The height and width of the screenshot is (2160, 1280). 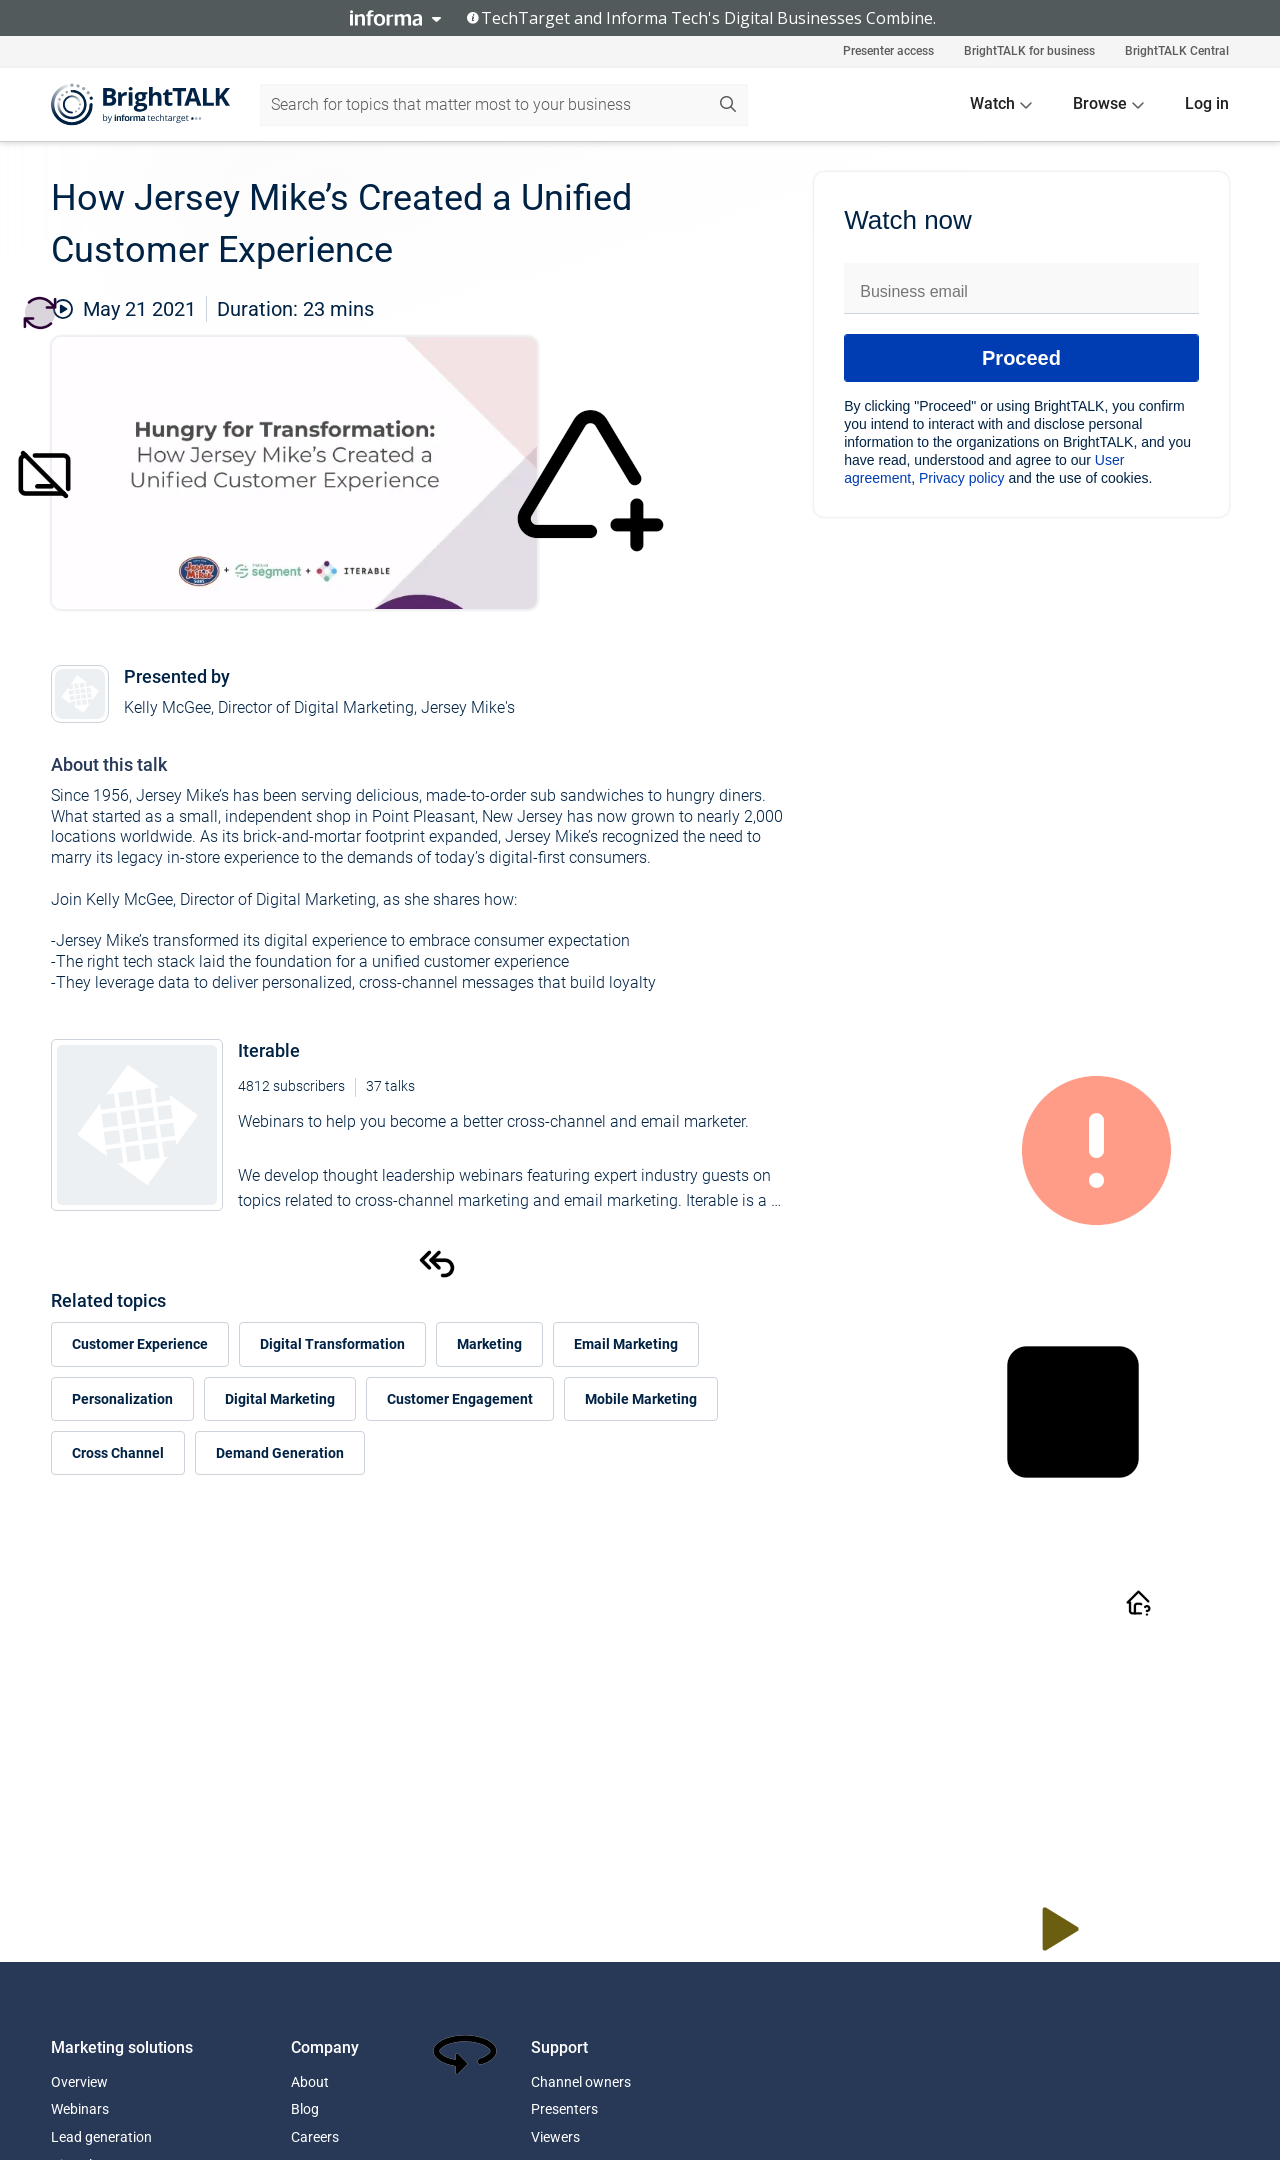 What do you see at coordinates (1096, 1150) in the screenshot?
I see `indicates an error or warning state` at bounding box center [1096, 1150].